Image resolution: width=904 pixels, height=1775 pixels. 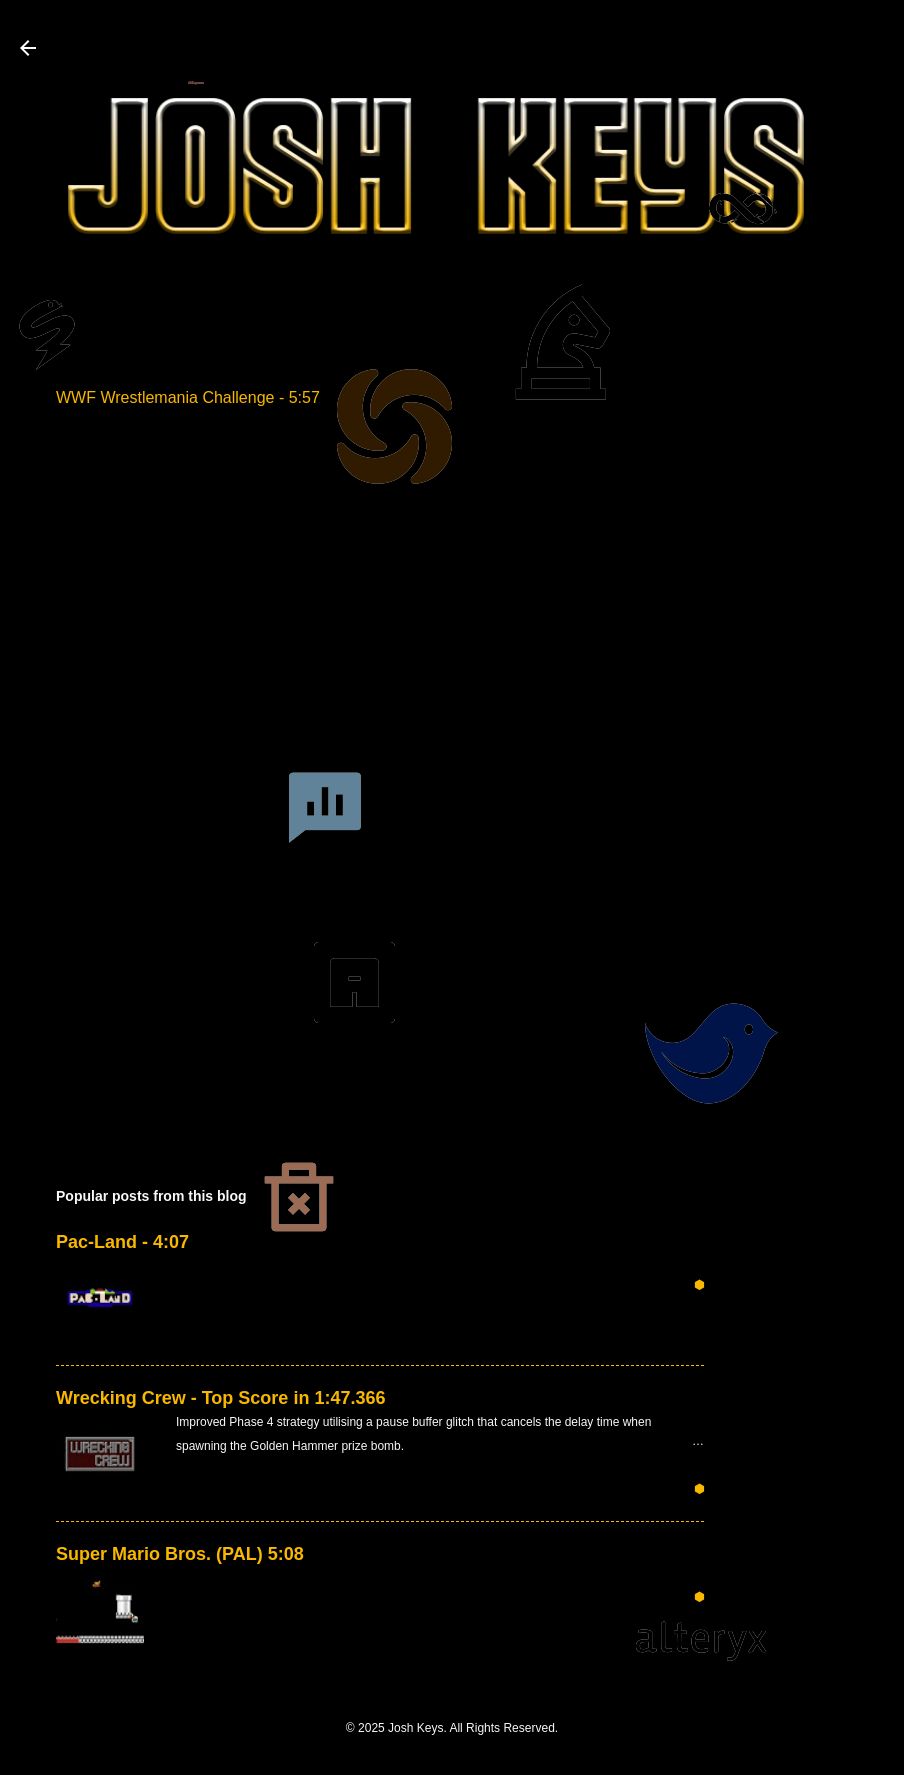 I want to click on open the sololearn app, so click(x=394, y=426).